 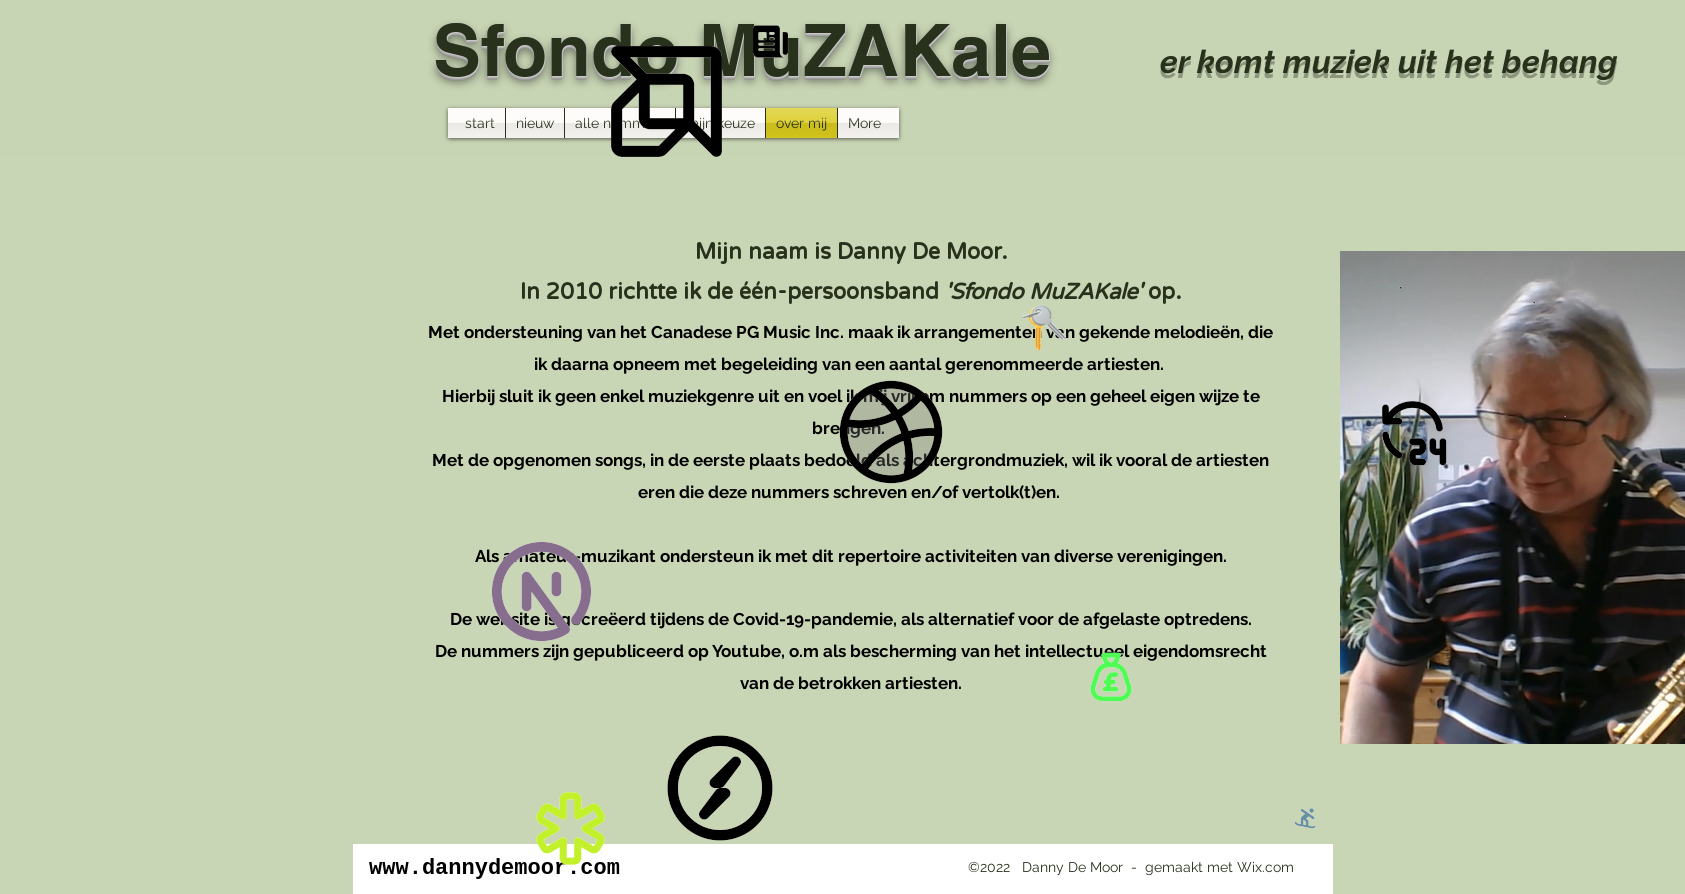 What do you see at coordinates (1111, 677) in the screenshot?
I see `view tax payment in pounds` at bounding box center [1111, 677].